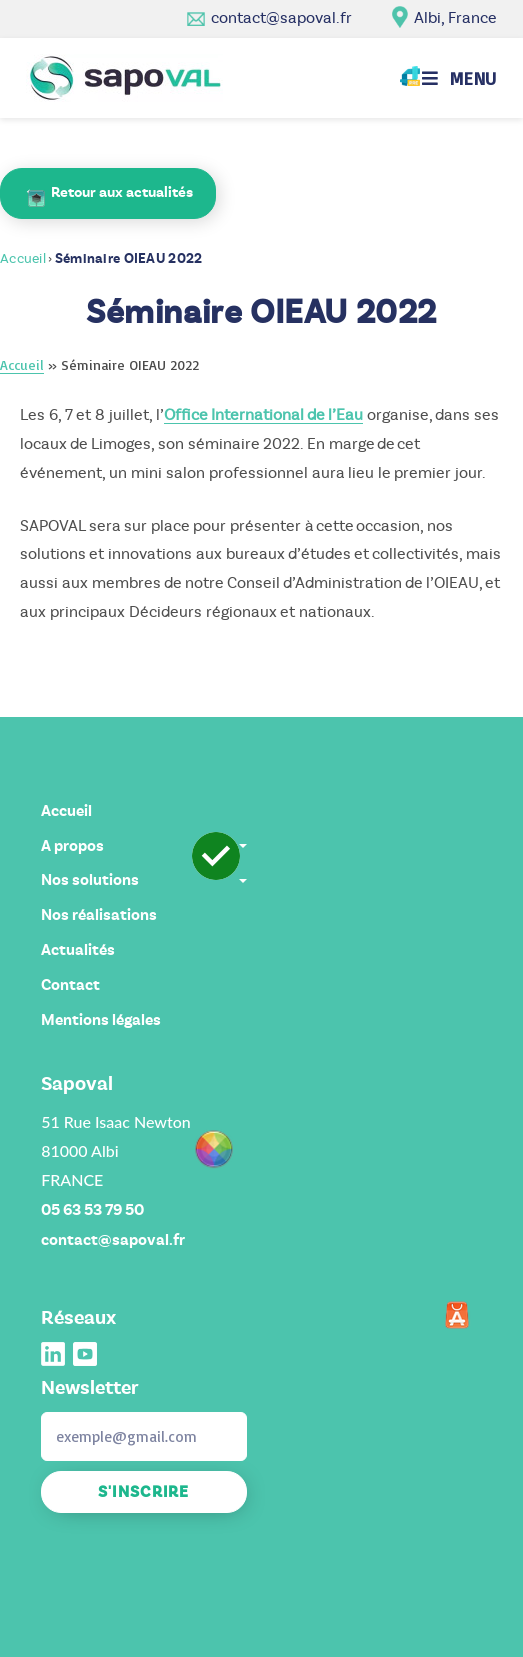  I want to click on open the app center to browse and install applications, so click(457, 1315).